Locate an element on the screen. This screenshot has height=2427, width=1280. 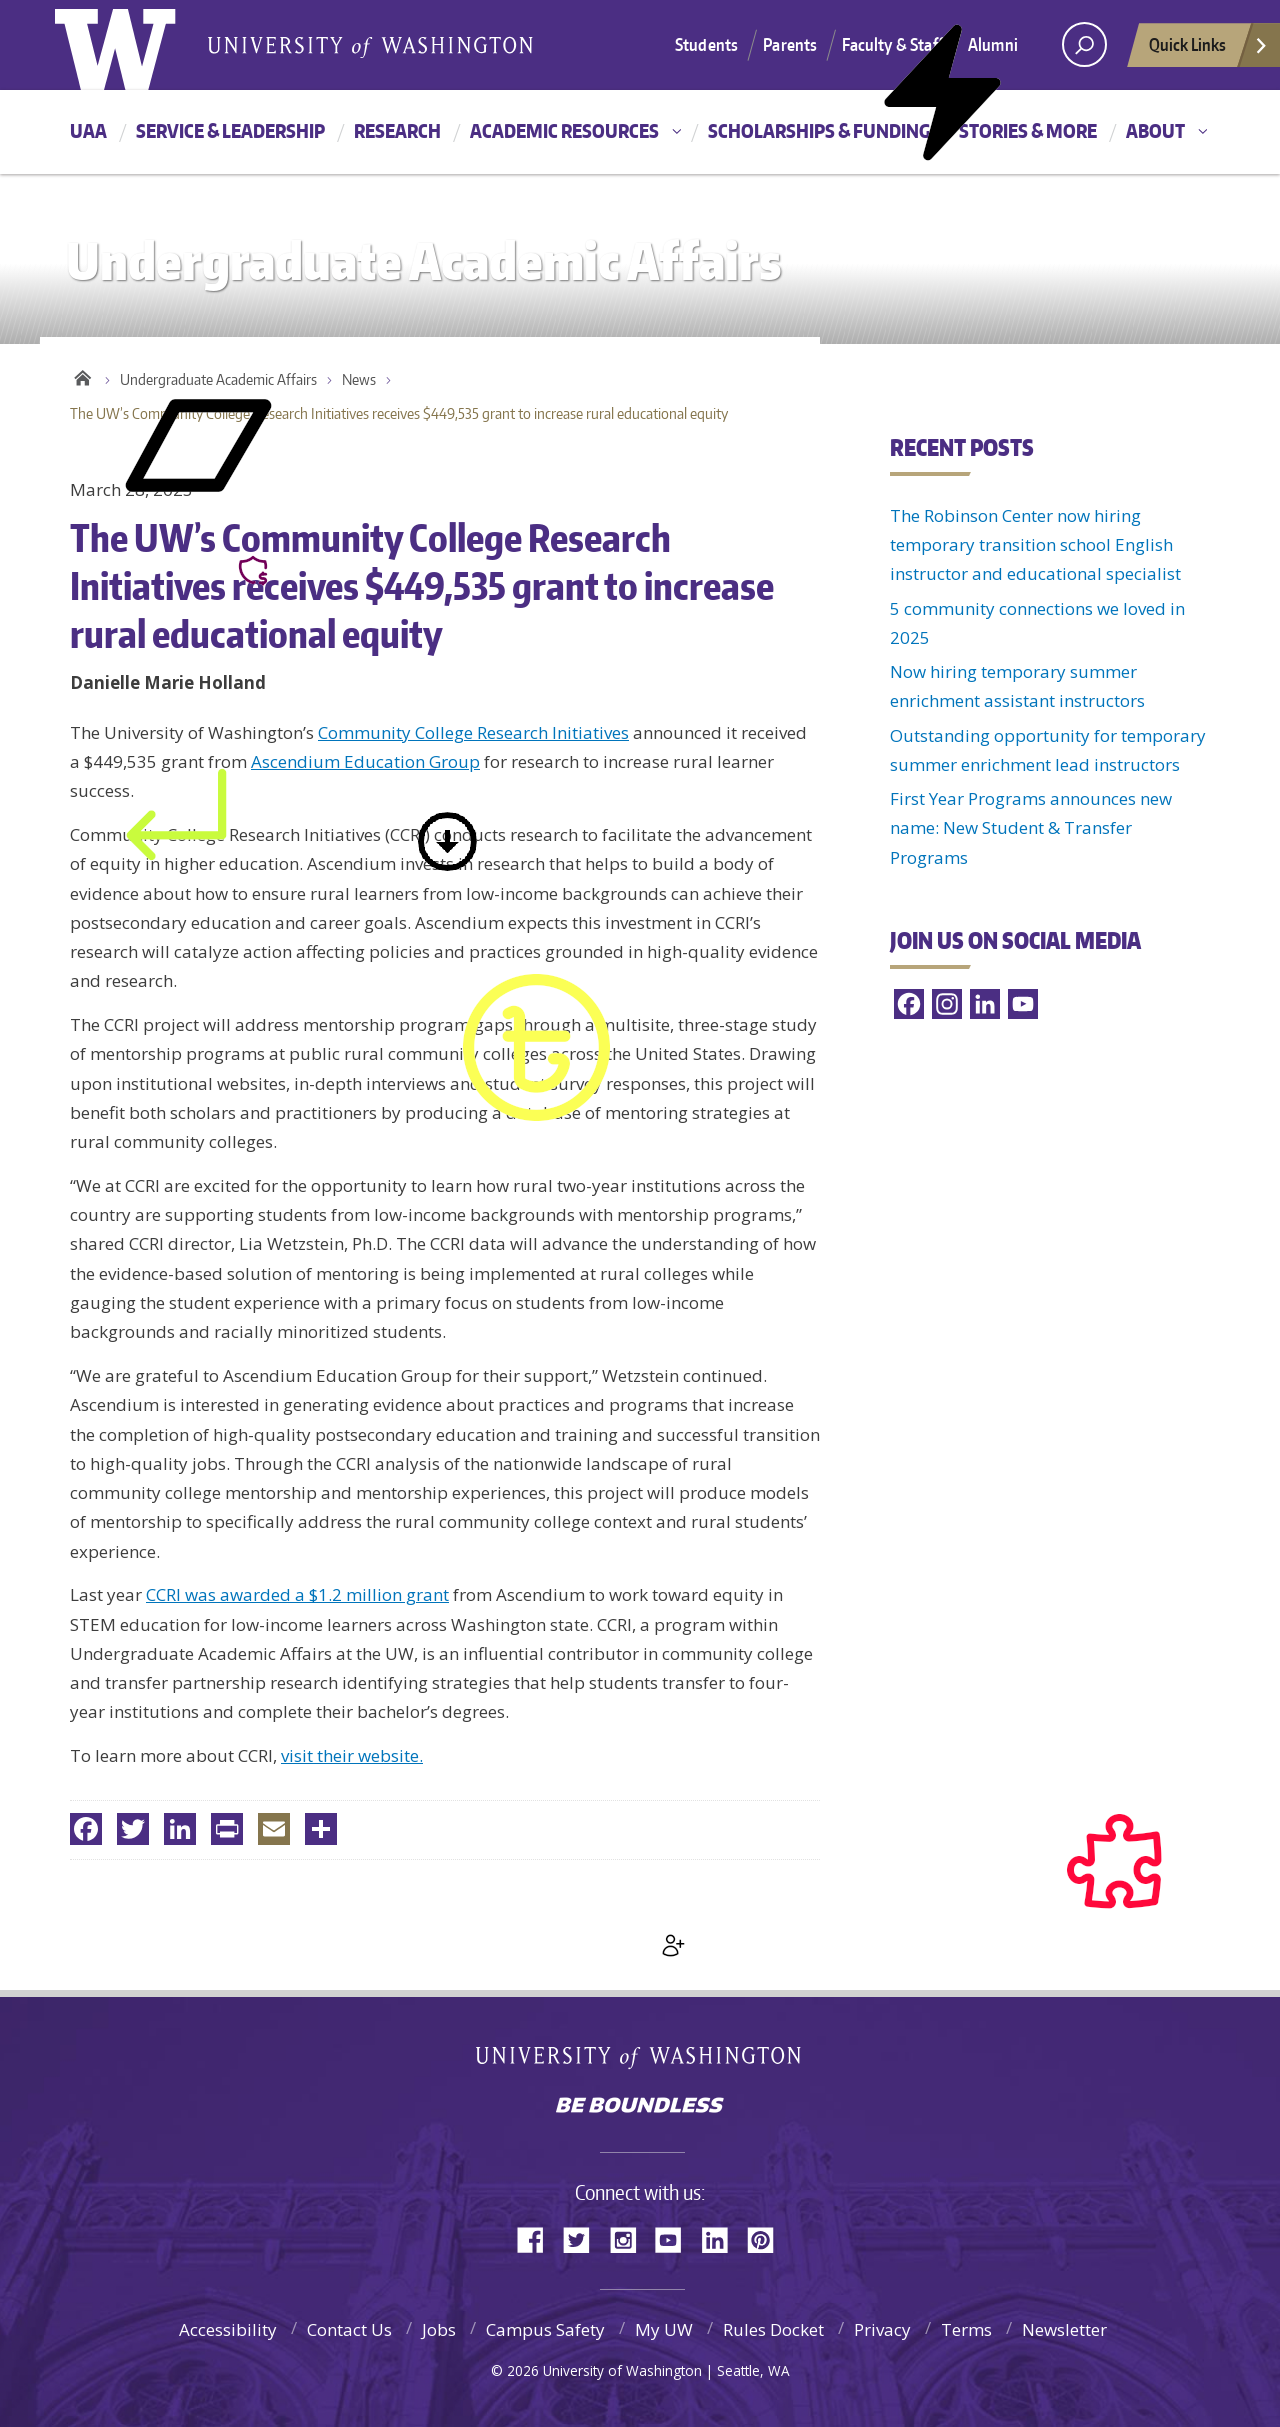
visit bandcamp profile or page is located at coordinates (198, 445).